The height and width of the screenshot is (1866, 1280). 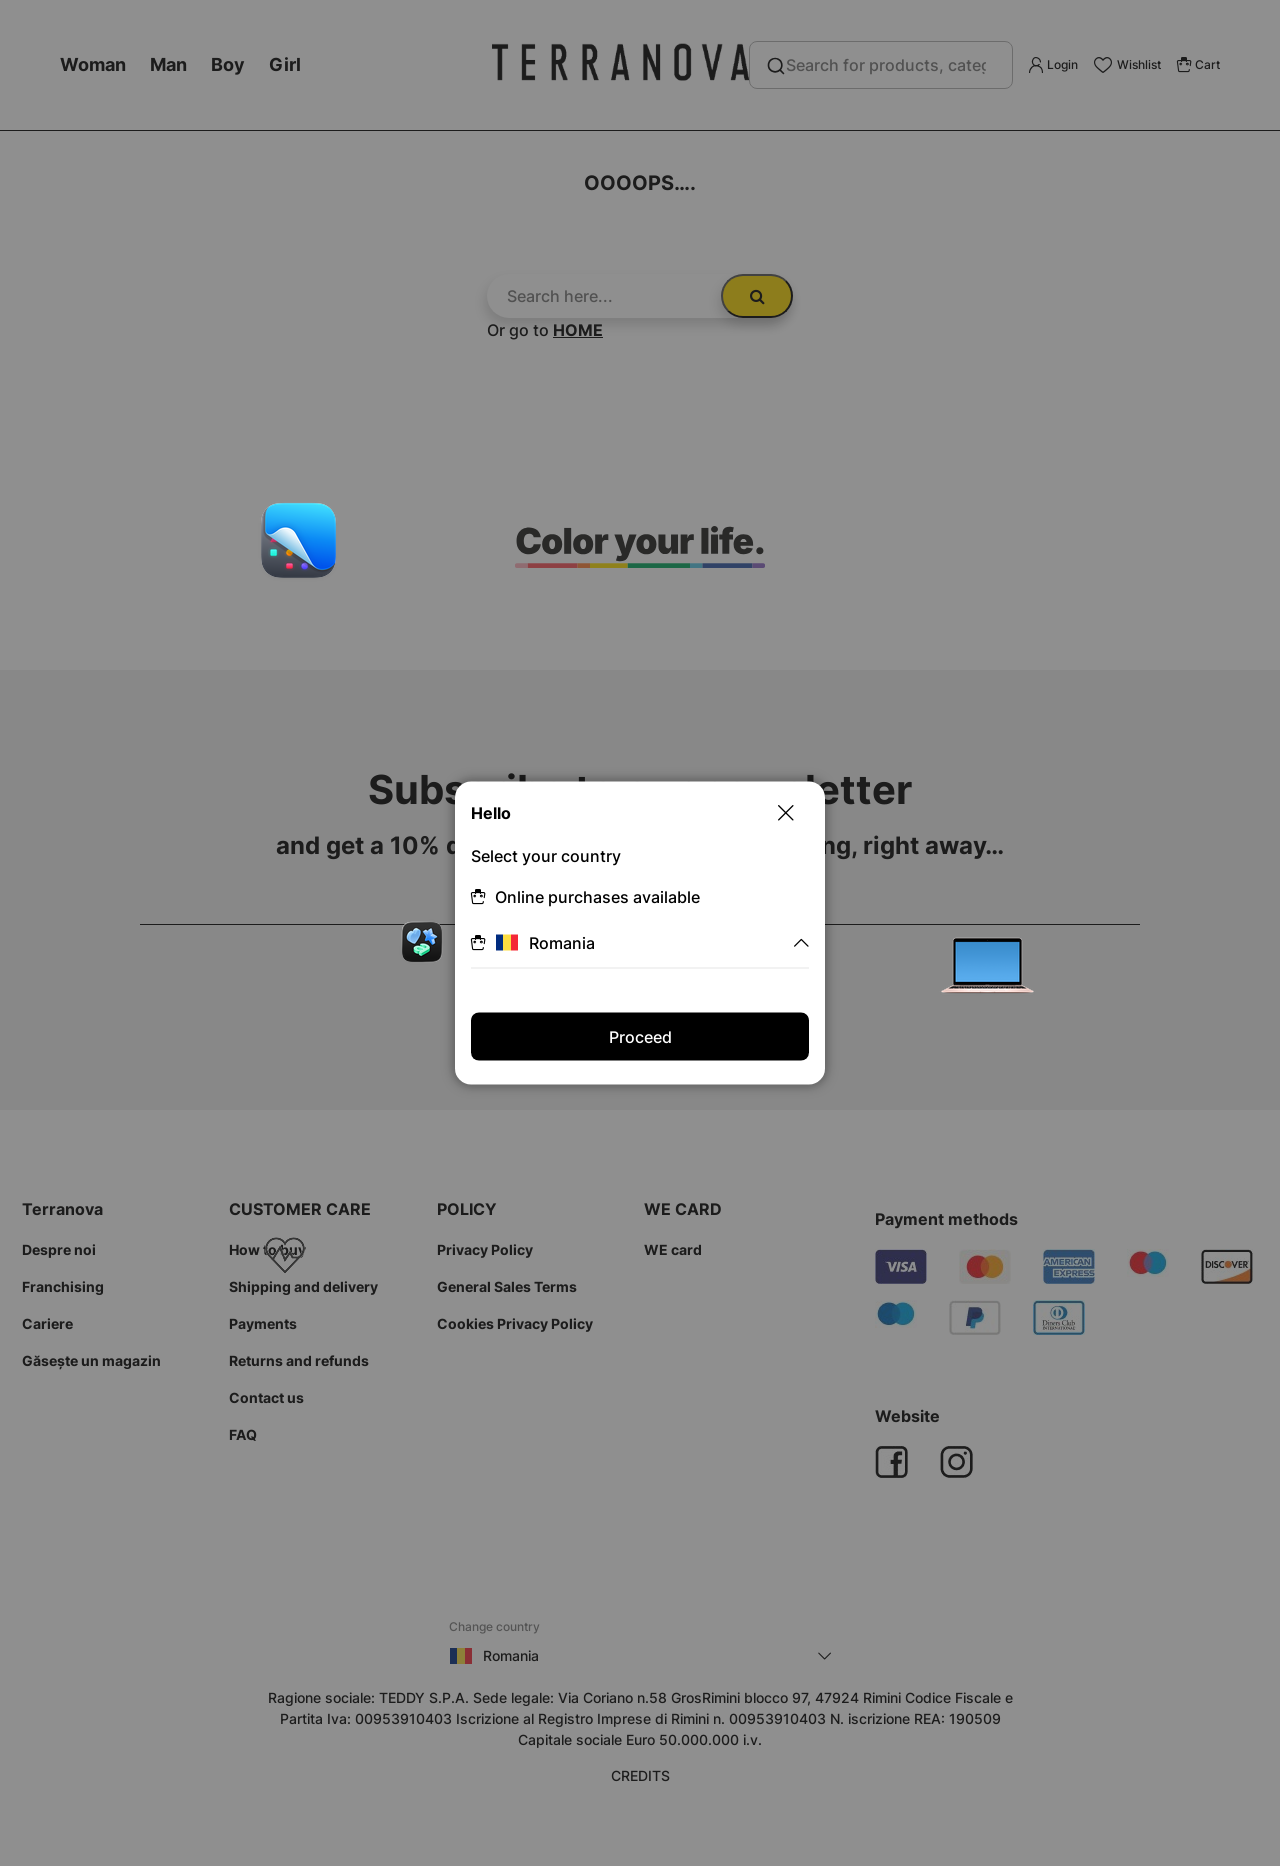 I want to click on open SF Symbols app to browse Apple's icon library, so click(x=422, y=942).